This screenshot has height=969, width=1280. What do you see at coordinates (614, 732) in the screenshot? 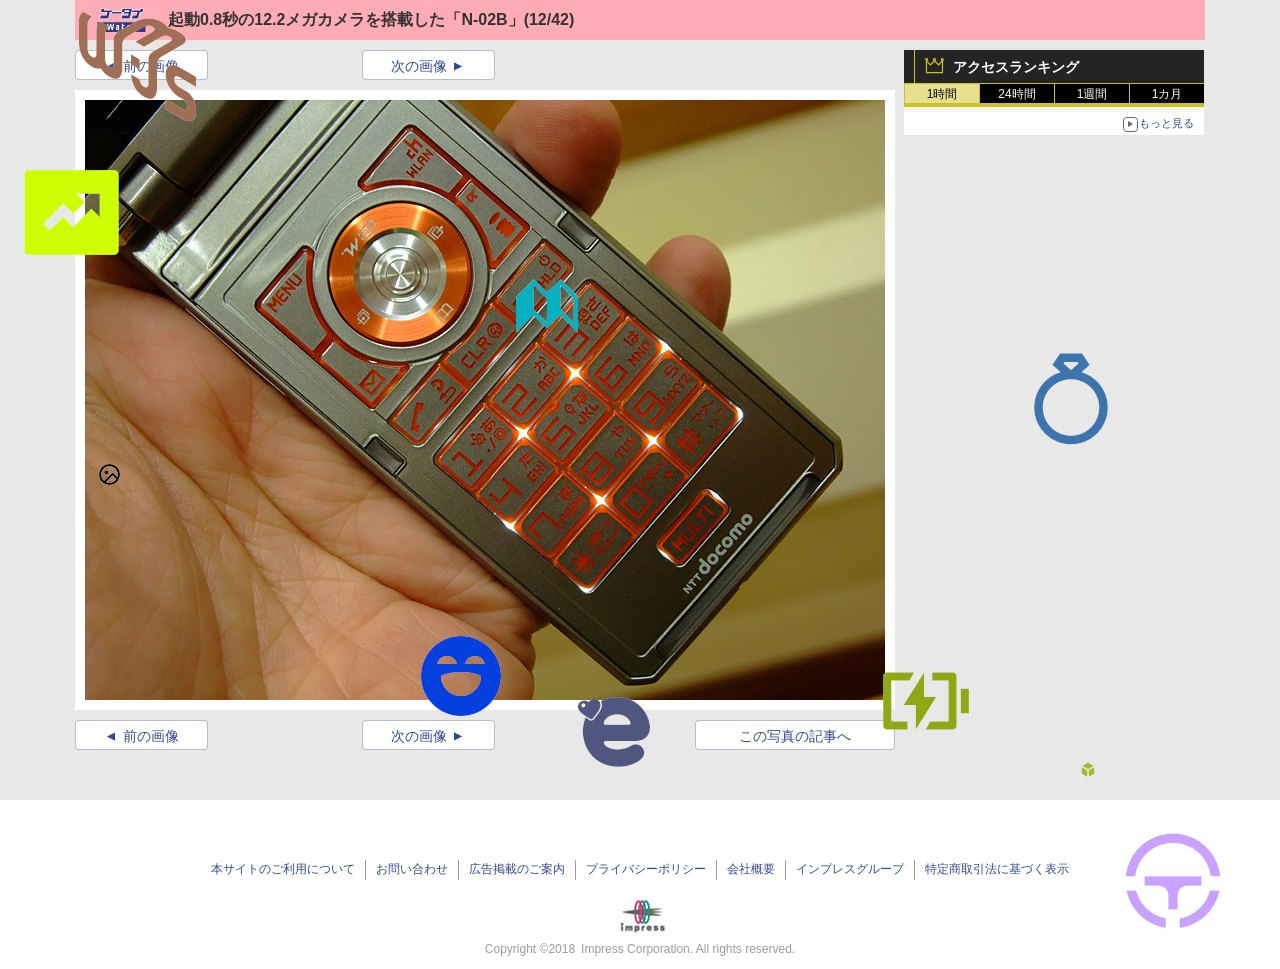
I see `open the ente app` at bounding box center [614, 732].